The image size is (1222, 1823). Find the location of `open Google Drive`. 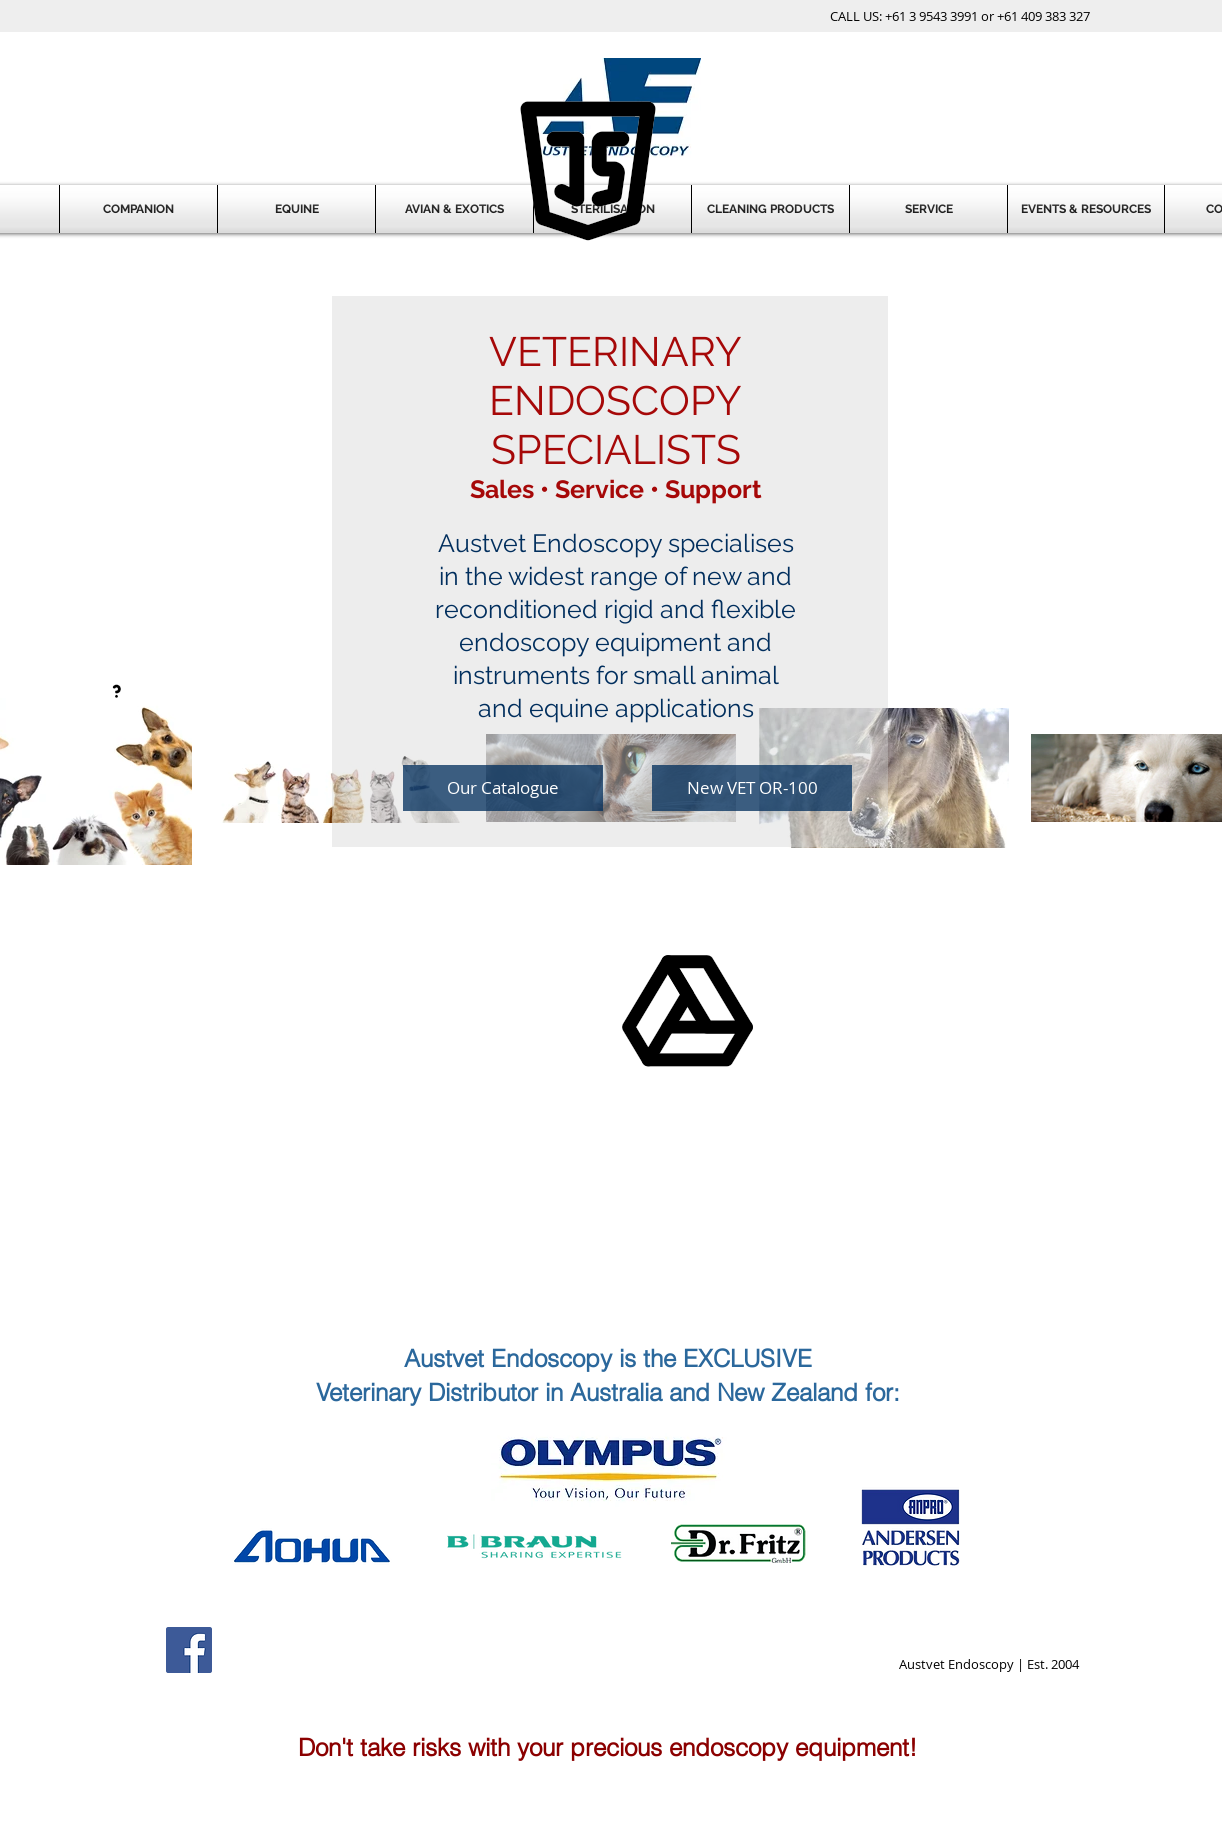

open Google Drive is located at coordinates (687, 1007).